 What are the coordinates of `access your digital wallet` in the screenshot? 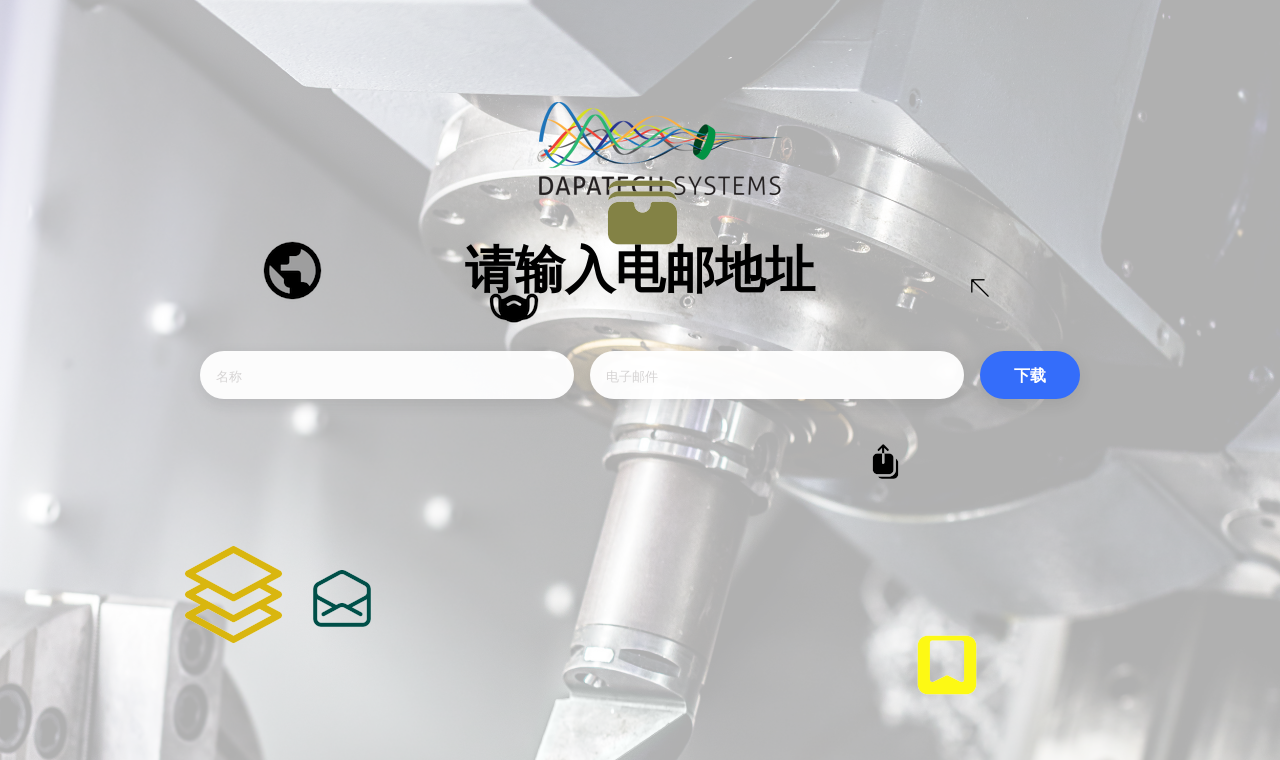 It's located at (642, 212).